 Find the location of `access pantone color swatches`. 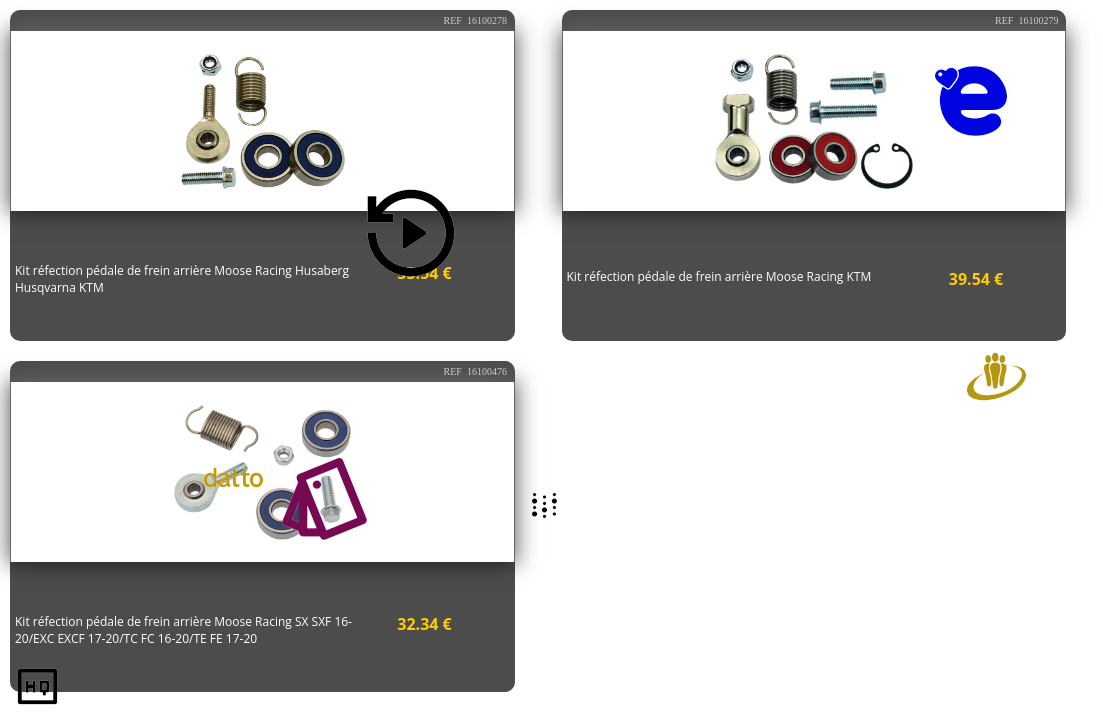

access pantone color swatches is located at coordinates (324, 499).